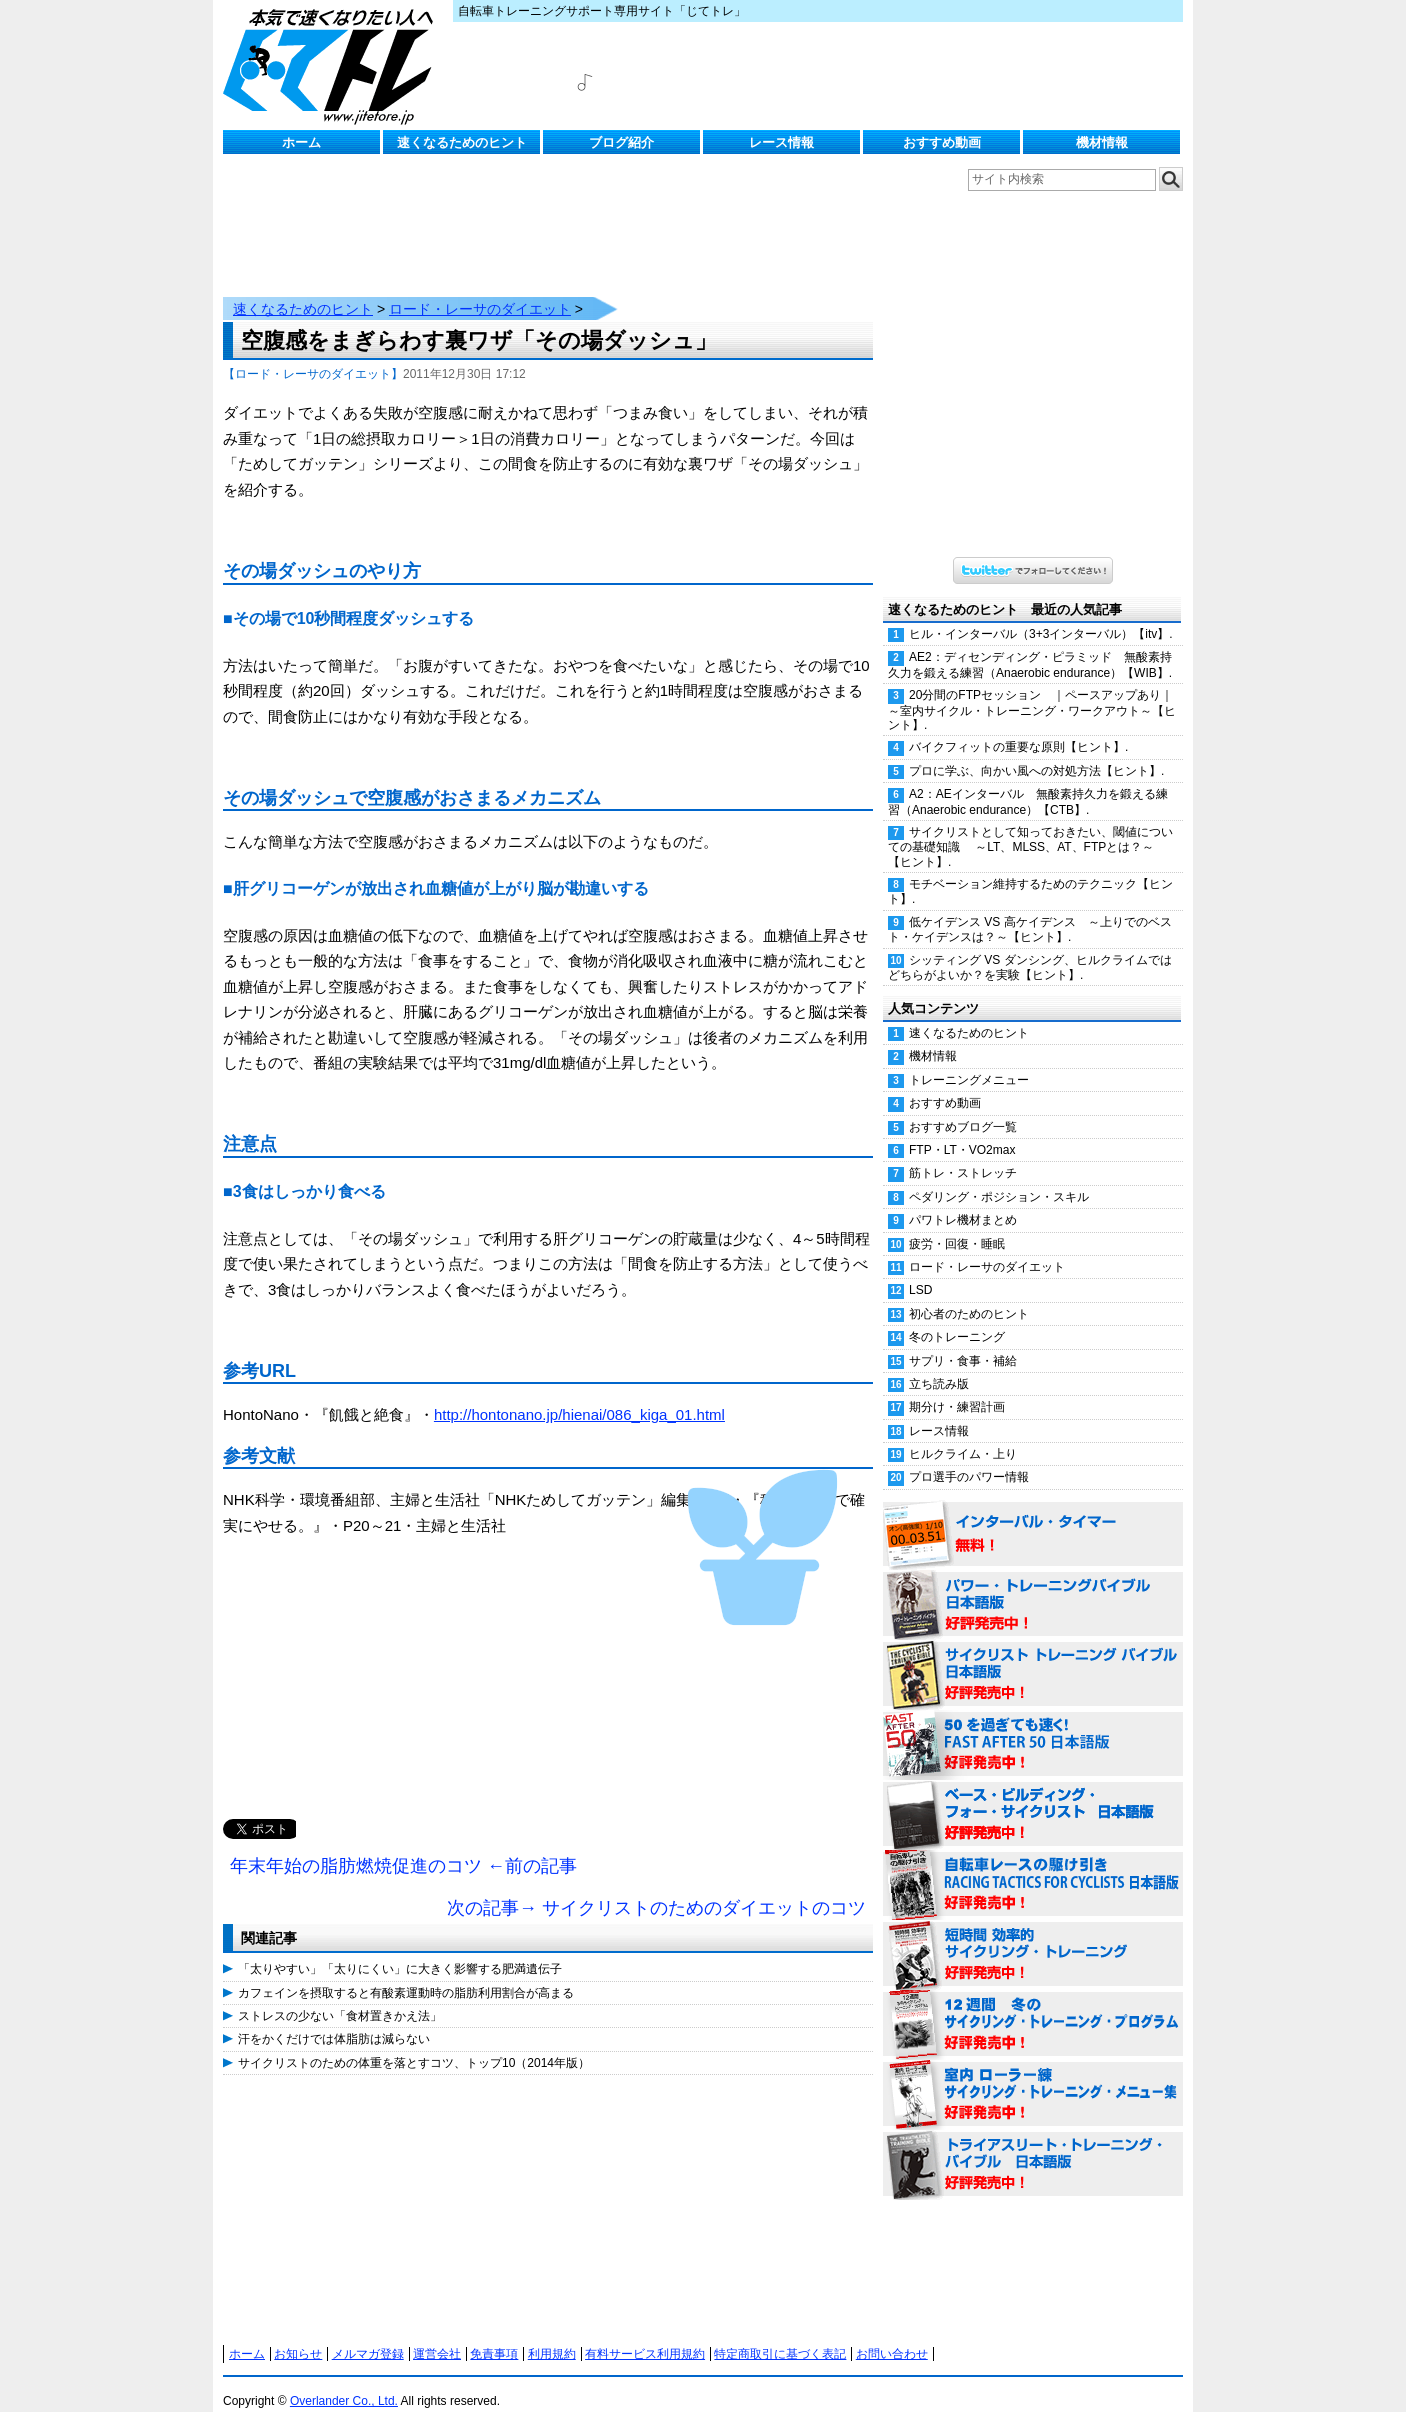  What do you see at coordinates (585, 82) in the screenshot?
I see `access music or audio player` at bounding box center [585, 82].